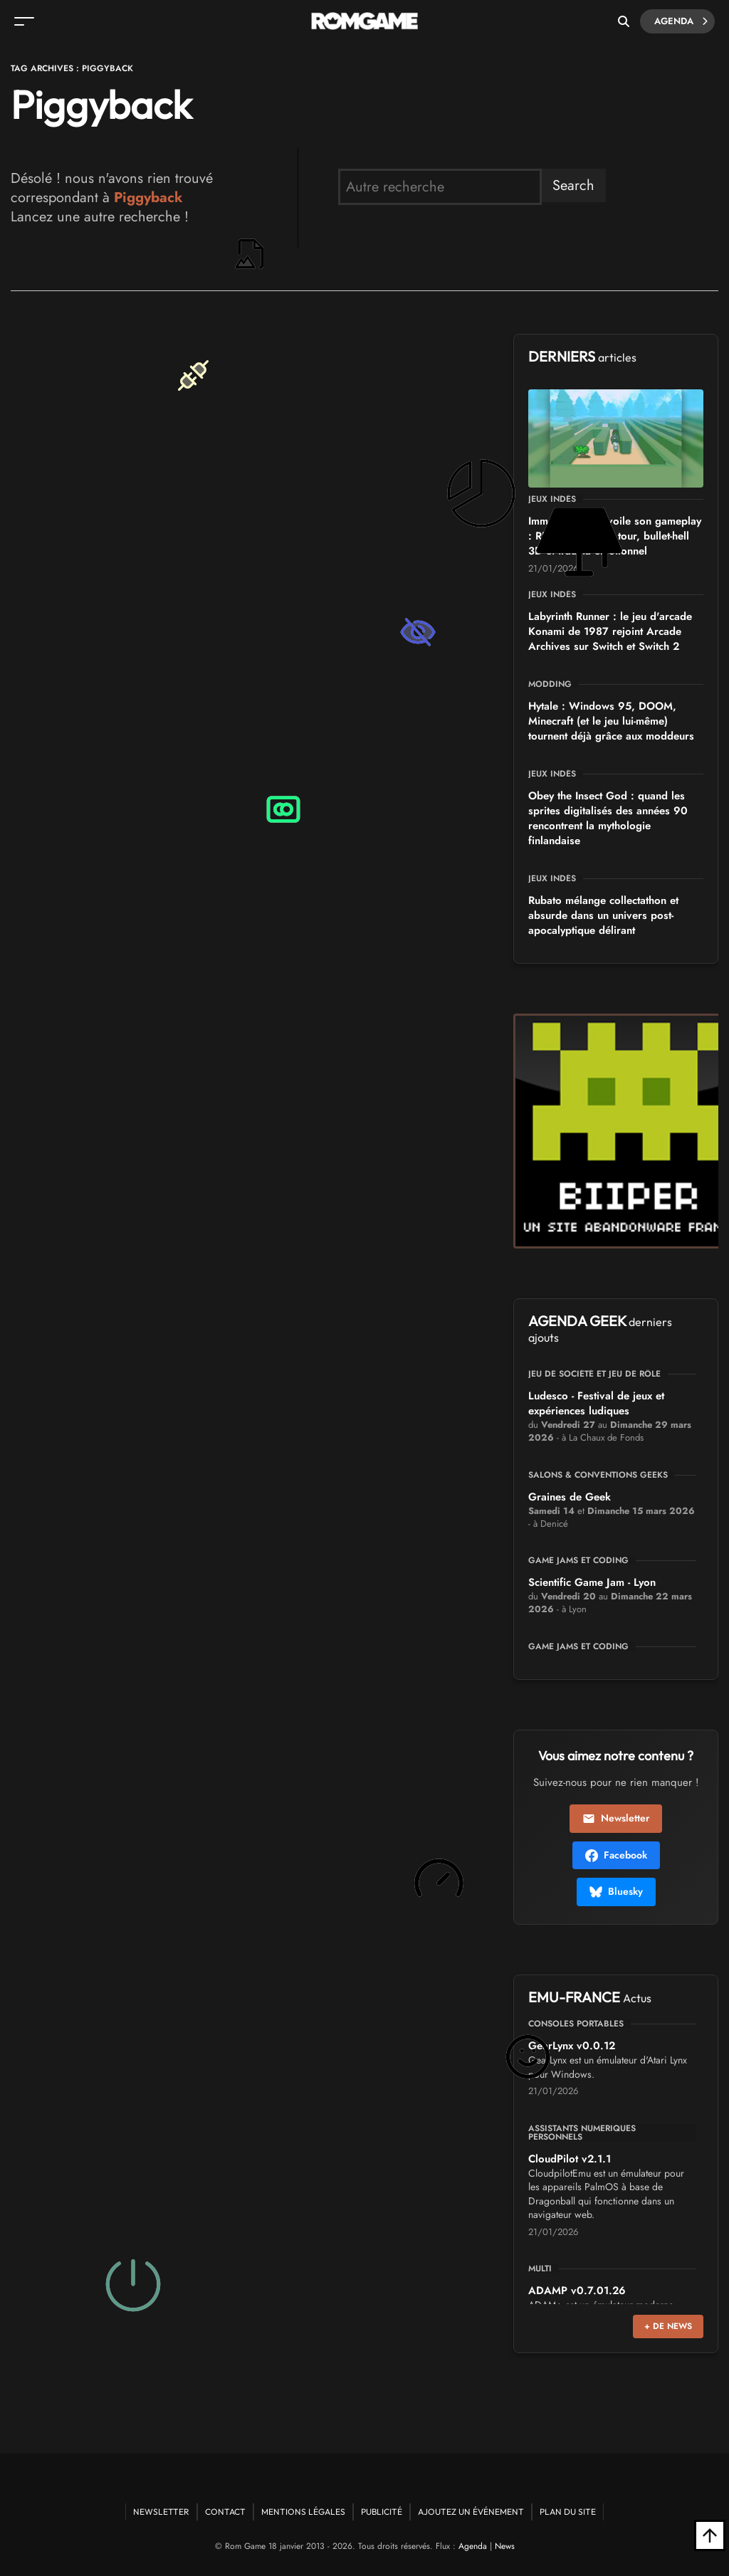 Image resolution: width=729 pixels, height=2576 pixels. What do you see at coordinates (133, 2284) in the screenshot?
I see `turn off or shut down the device` at bounding box center [133, 2284].